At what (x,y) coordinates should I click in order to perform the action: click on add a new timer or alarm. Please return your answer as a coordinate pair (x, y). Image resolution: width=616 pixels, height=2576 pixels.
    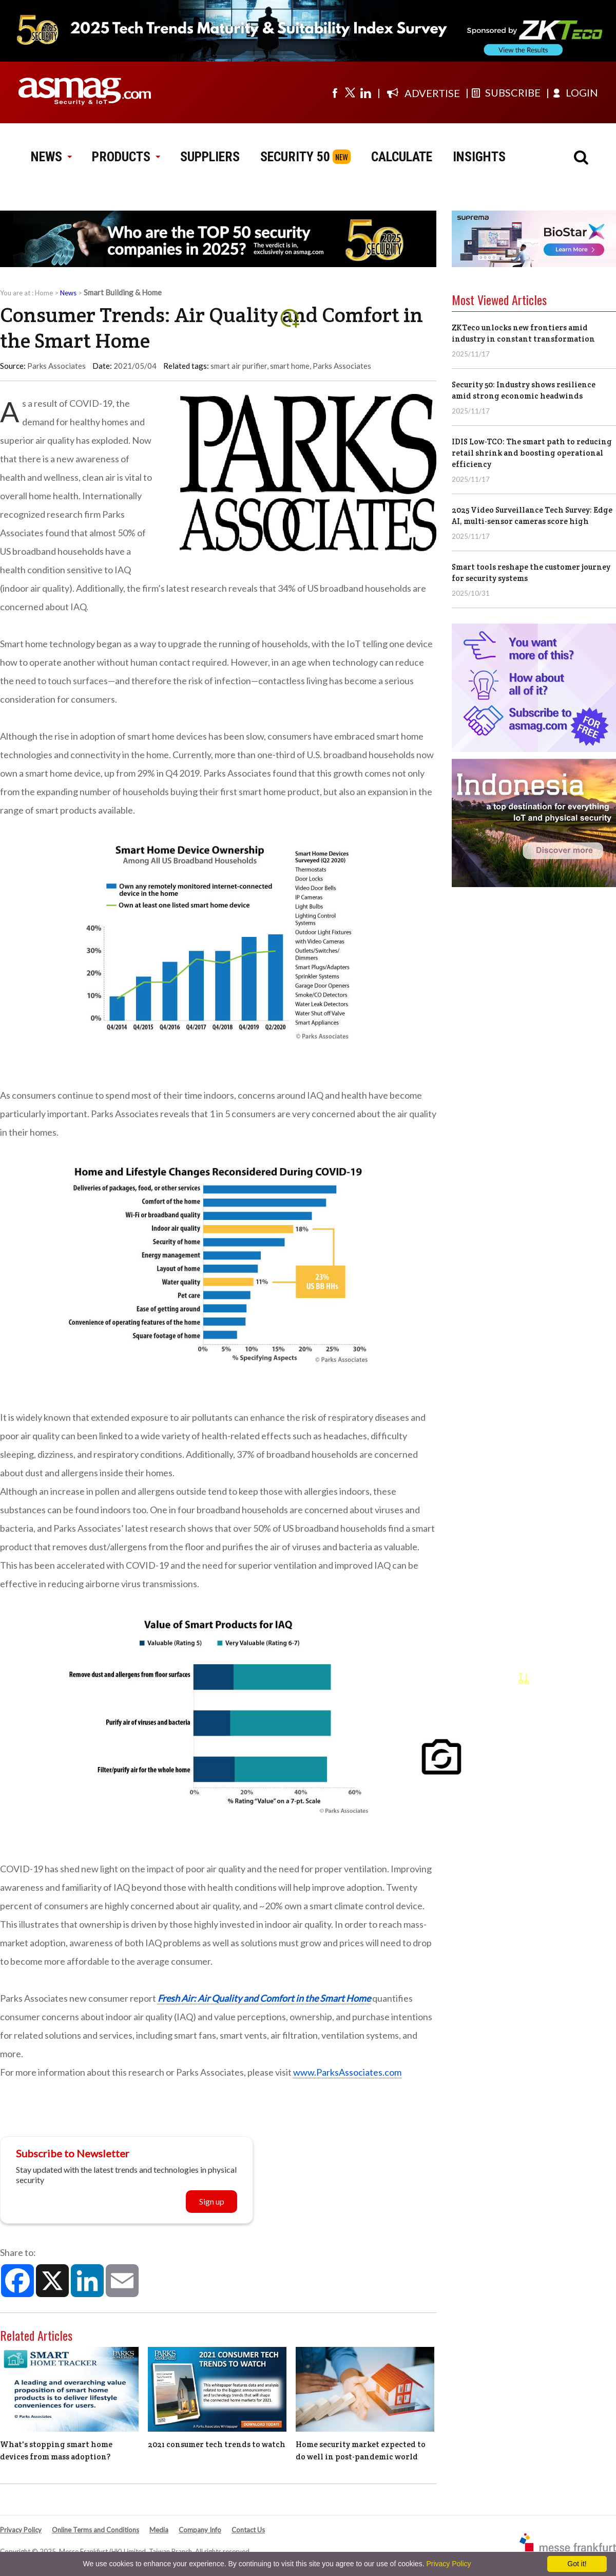
    Looking at the image, I should click on (290, 318).